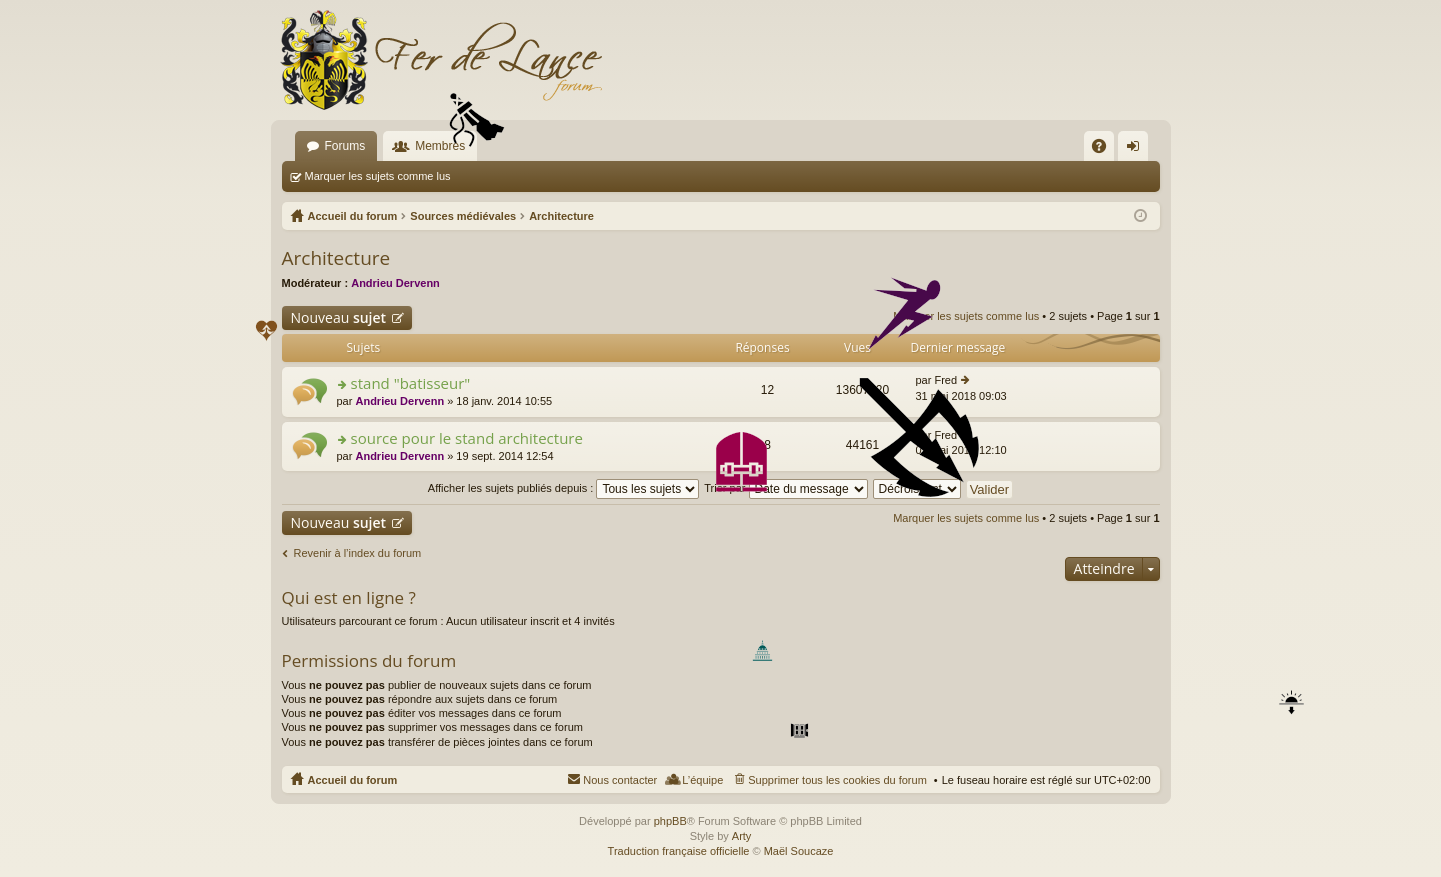 The height and width of the screenshot is (877, 1441). What do you see at coordinates (741, 459) in the screenshot?
I see `a locked or inaccessible area in a game` at bounding box center [741, 459].